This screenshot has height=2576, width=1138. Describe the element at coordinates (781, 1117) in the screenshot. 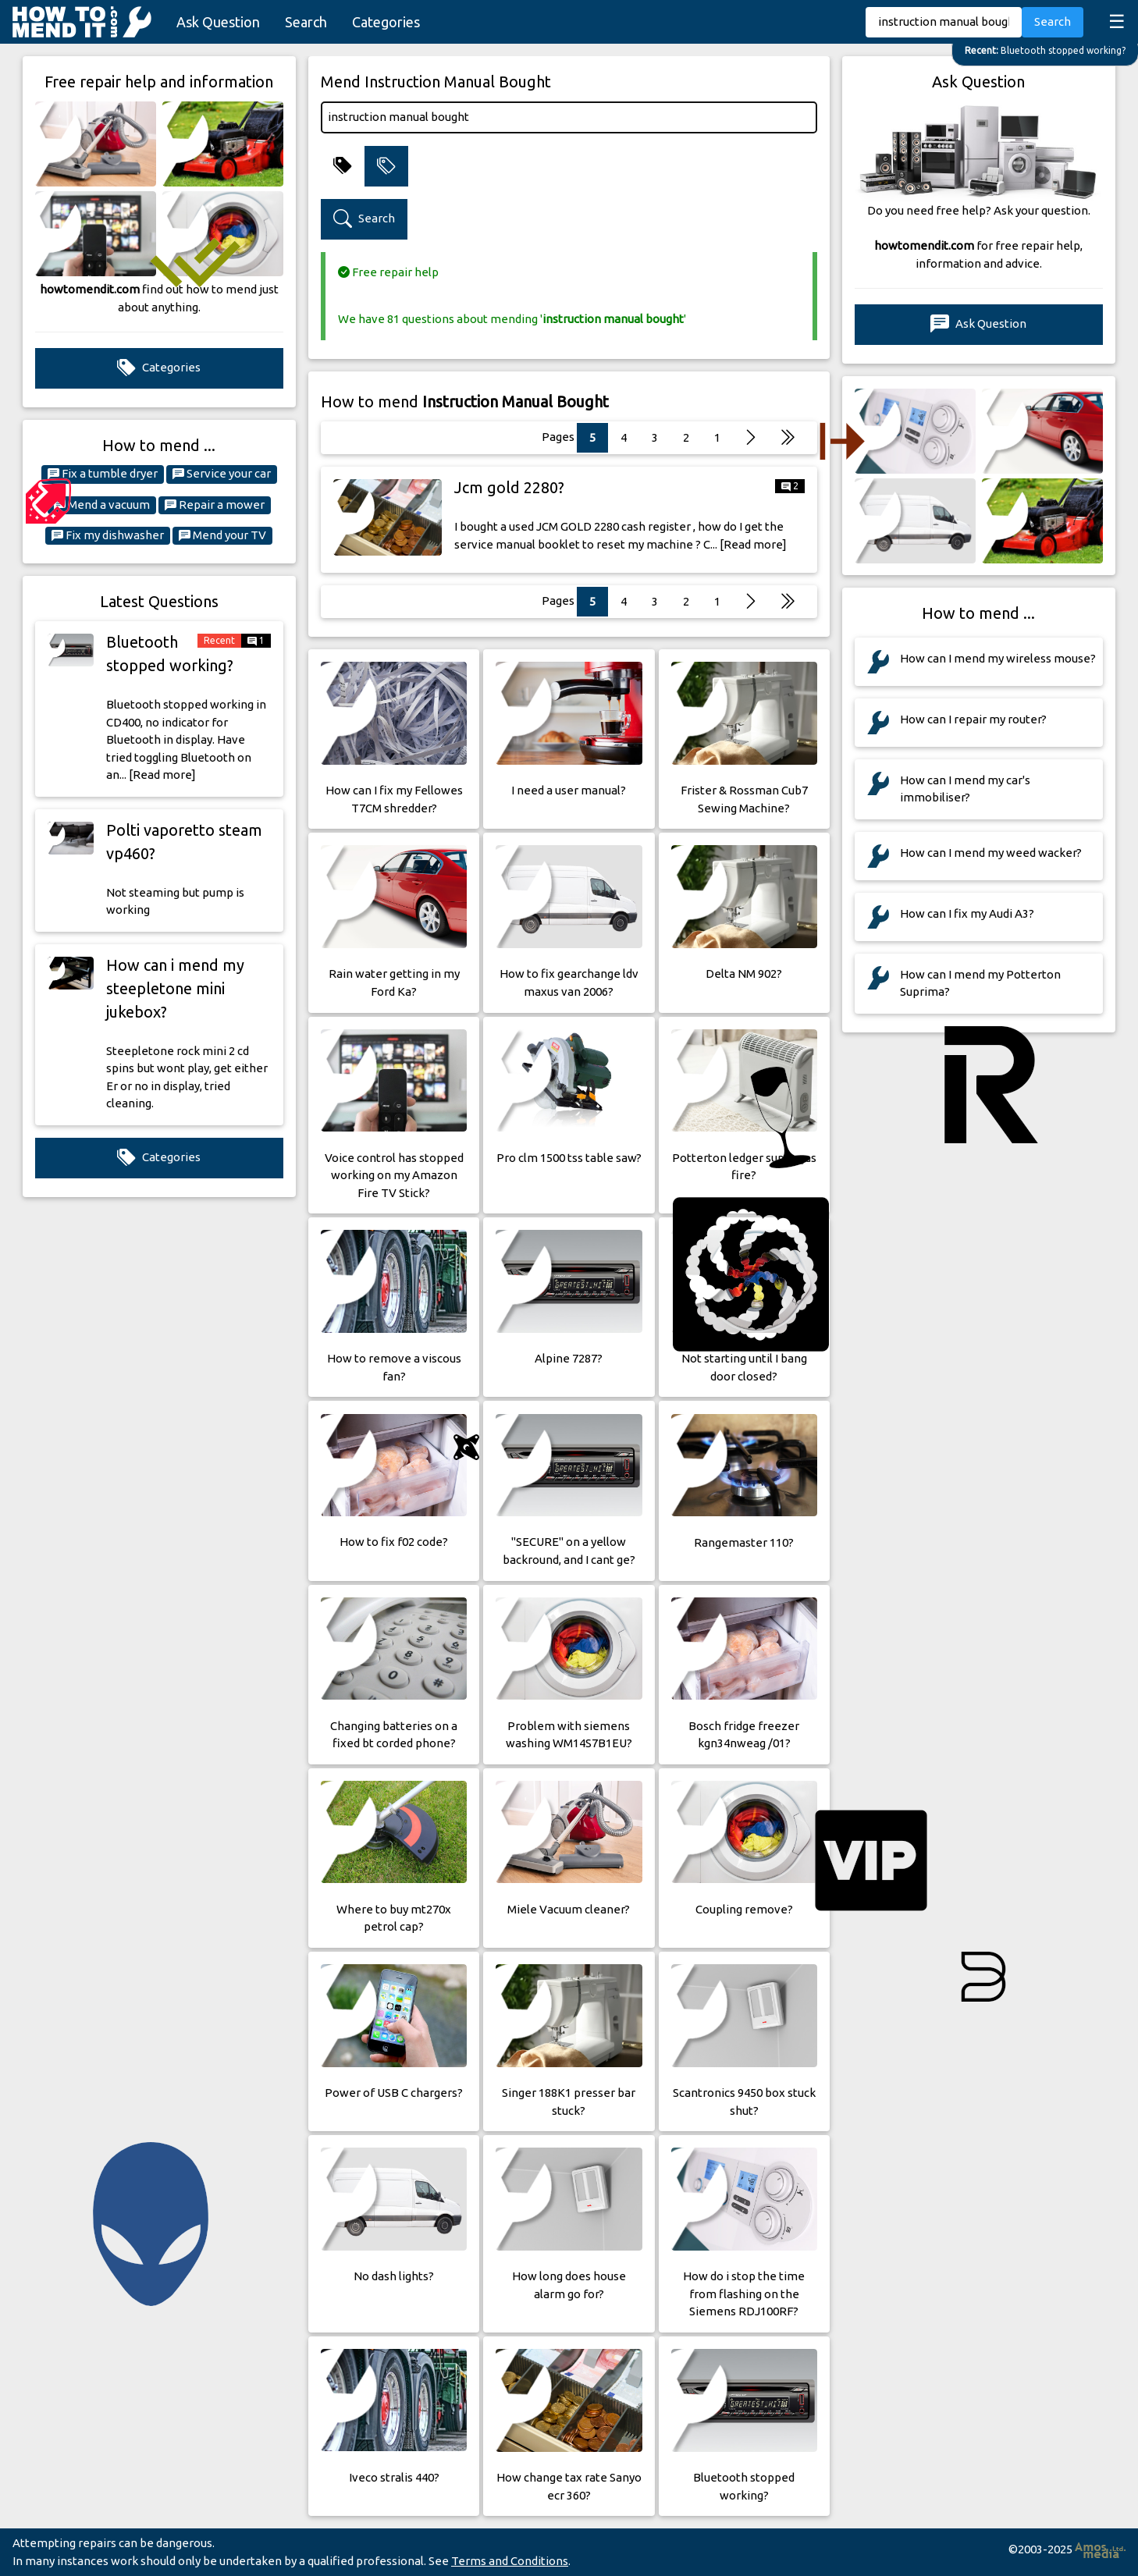

I see `wine compatibility layer application logo` at that location.